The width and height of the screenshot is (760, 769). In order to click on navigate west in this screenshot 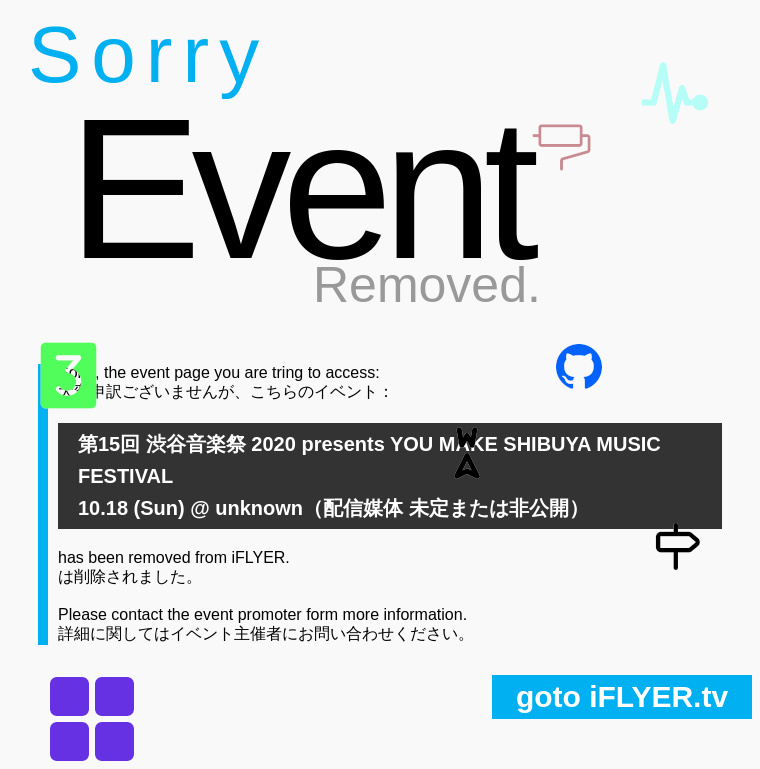, I will do `click(467, 453)`.